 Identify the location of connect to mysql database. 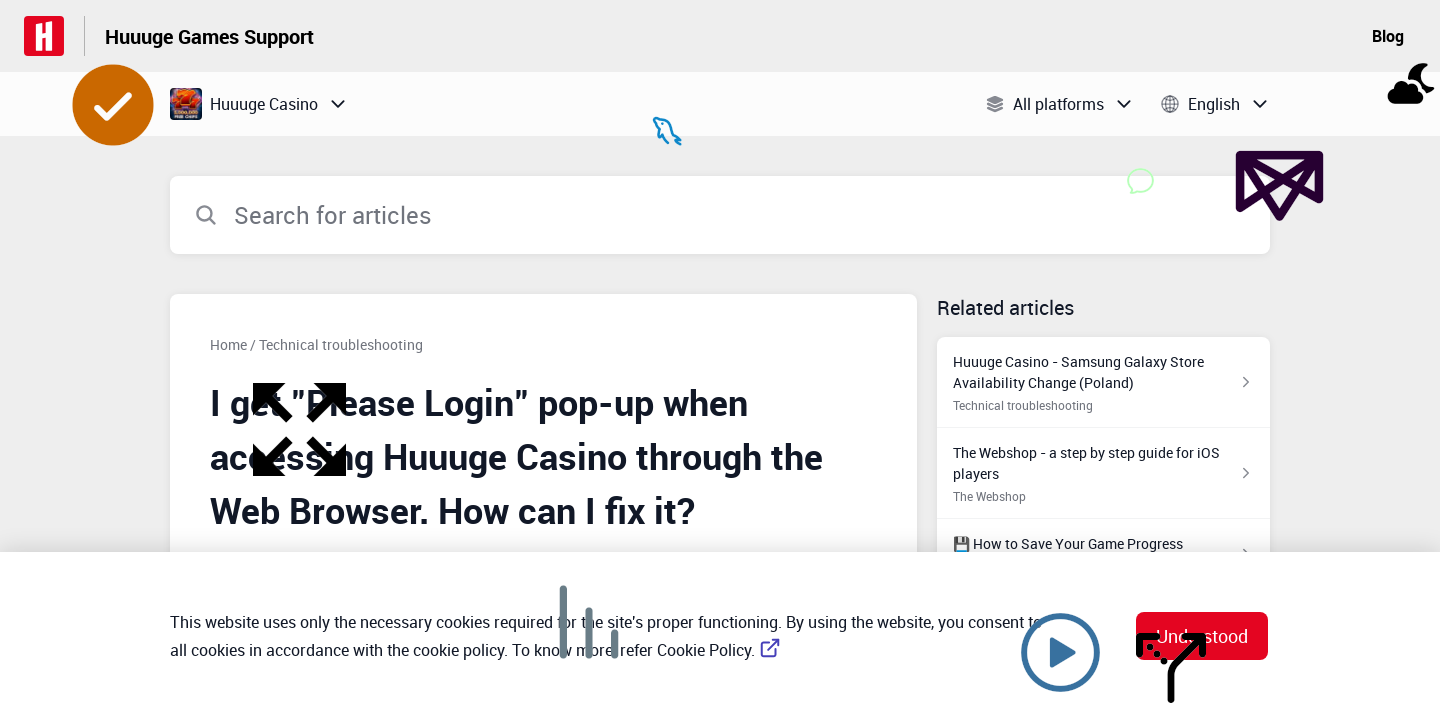
(666, 130).